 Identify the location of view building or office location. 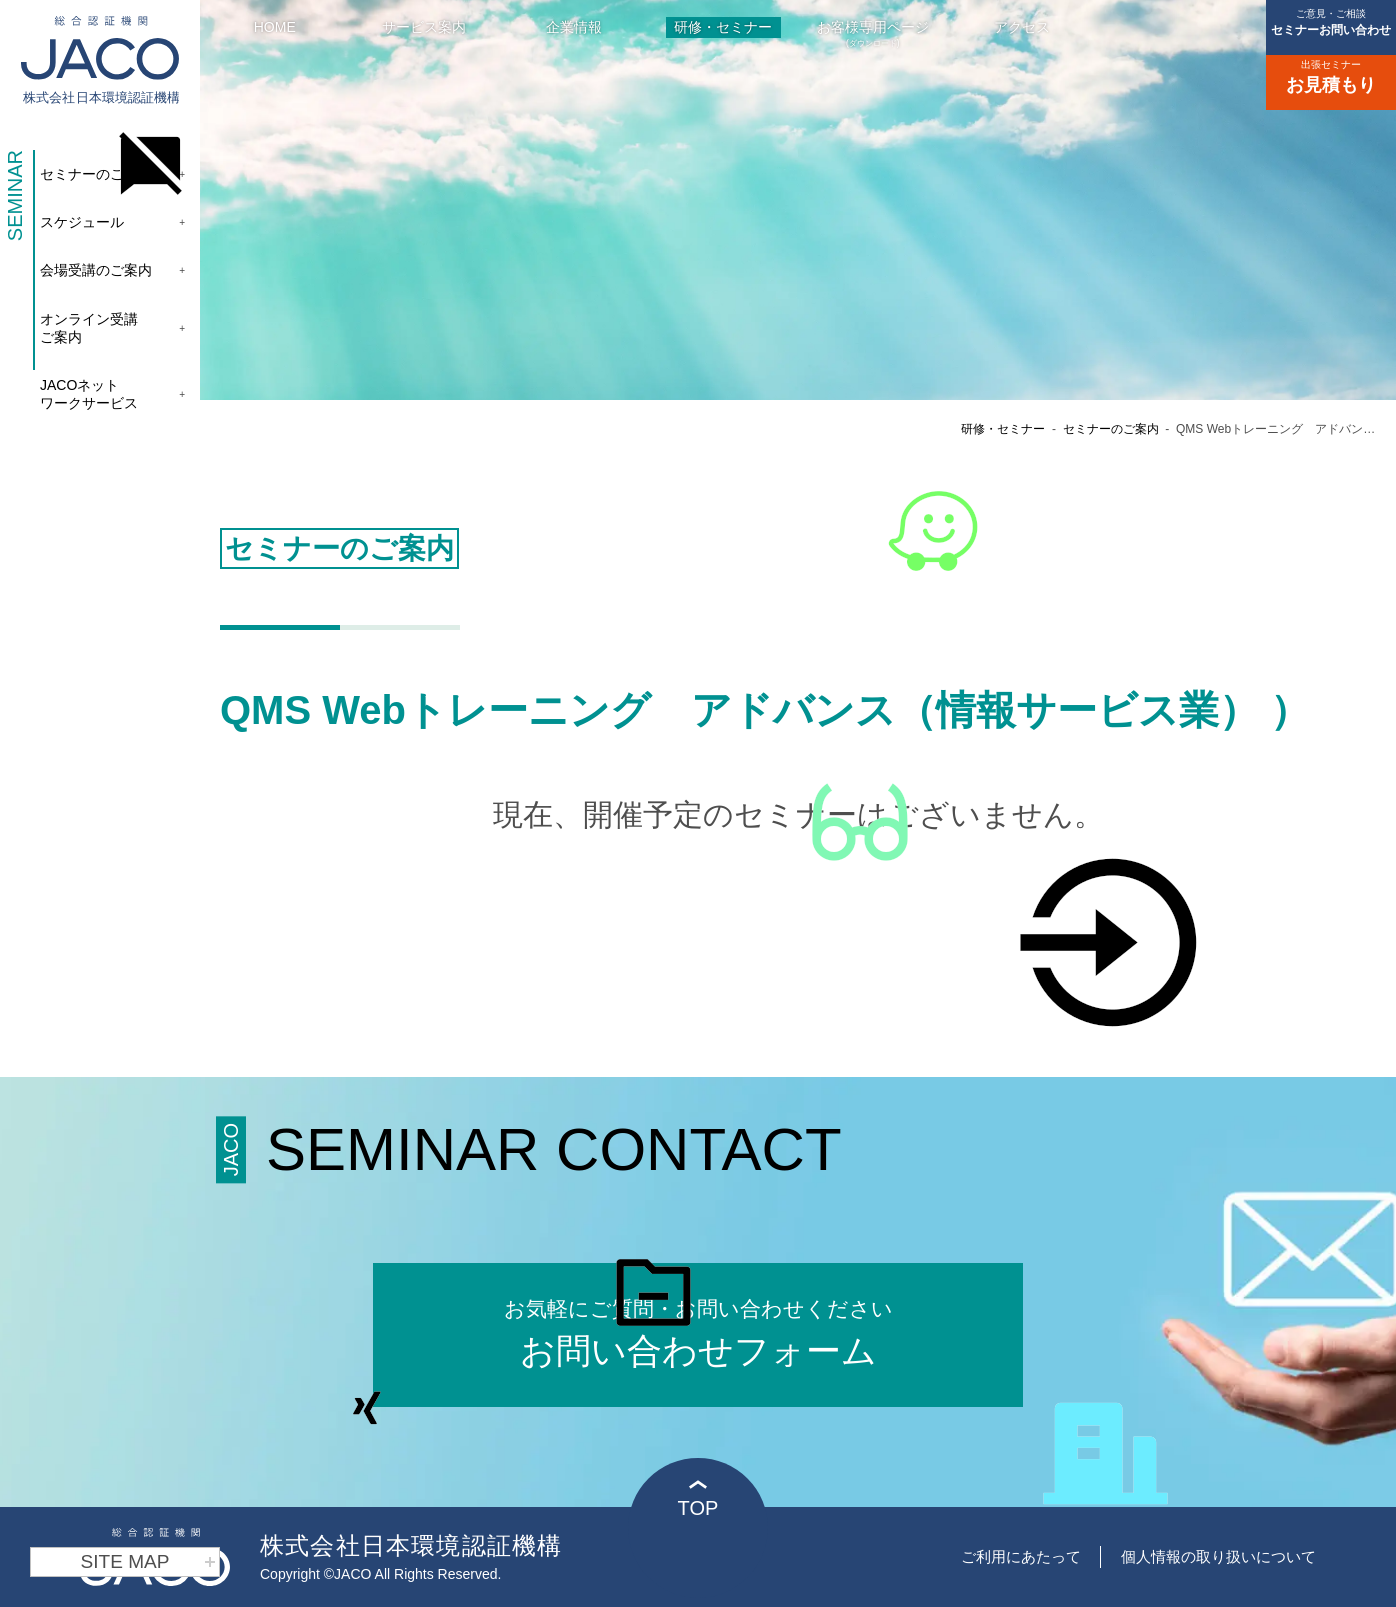
(1105, 1453).